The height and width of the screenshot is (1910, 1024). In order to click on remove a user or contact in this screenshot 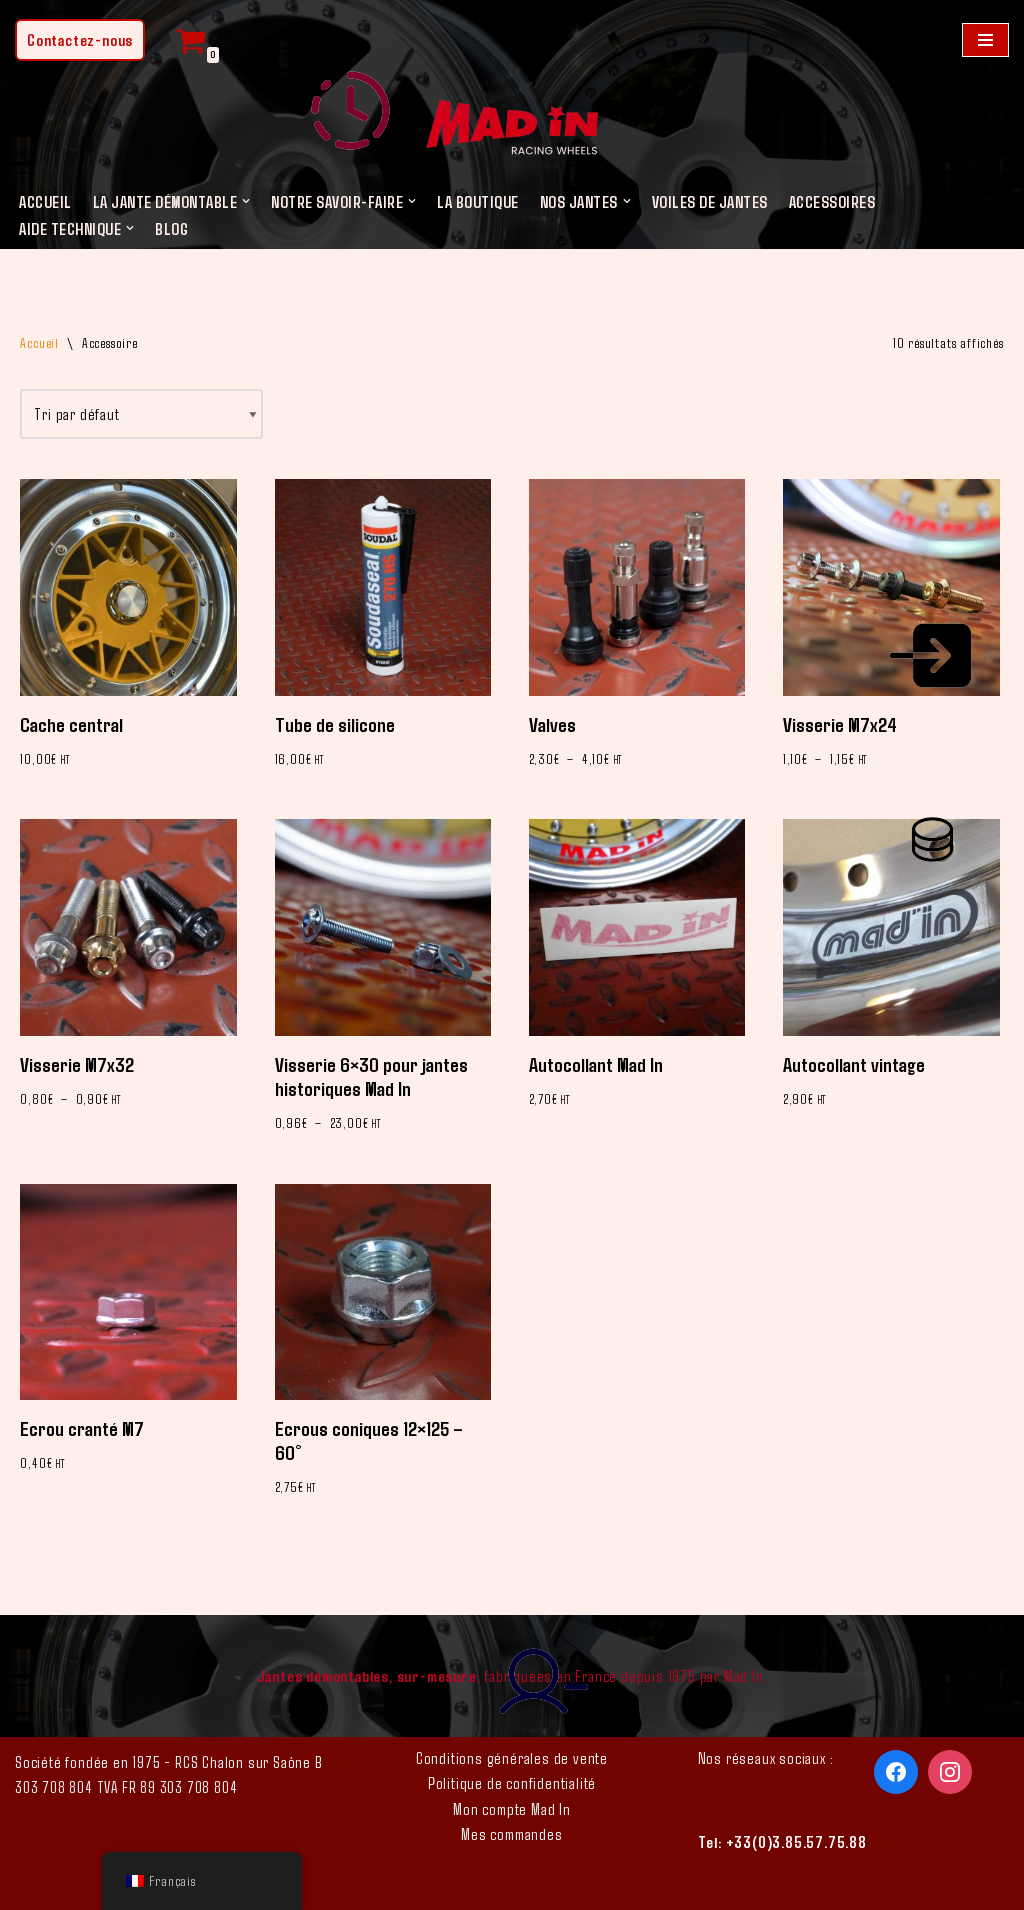, I will do `click(541, 1684)`.